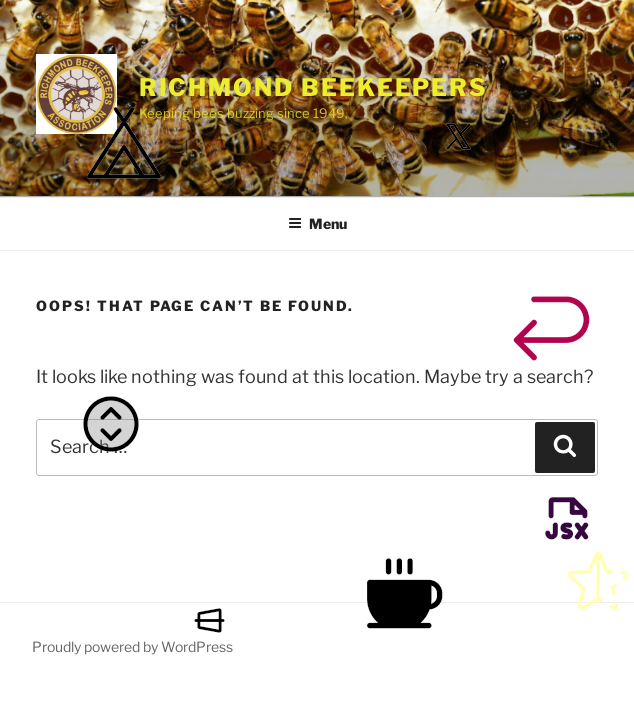  What do you see at coordinates (598, 582) in the screenshot?
I see `partial rating indicator` at bounding box center [598, 582].